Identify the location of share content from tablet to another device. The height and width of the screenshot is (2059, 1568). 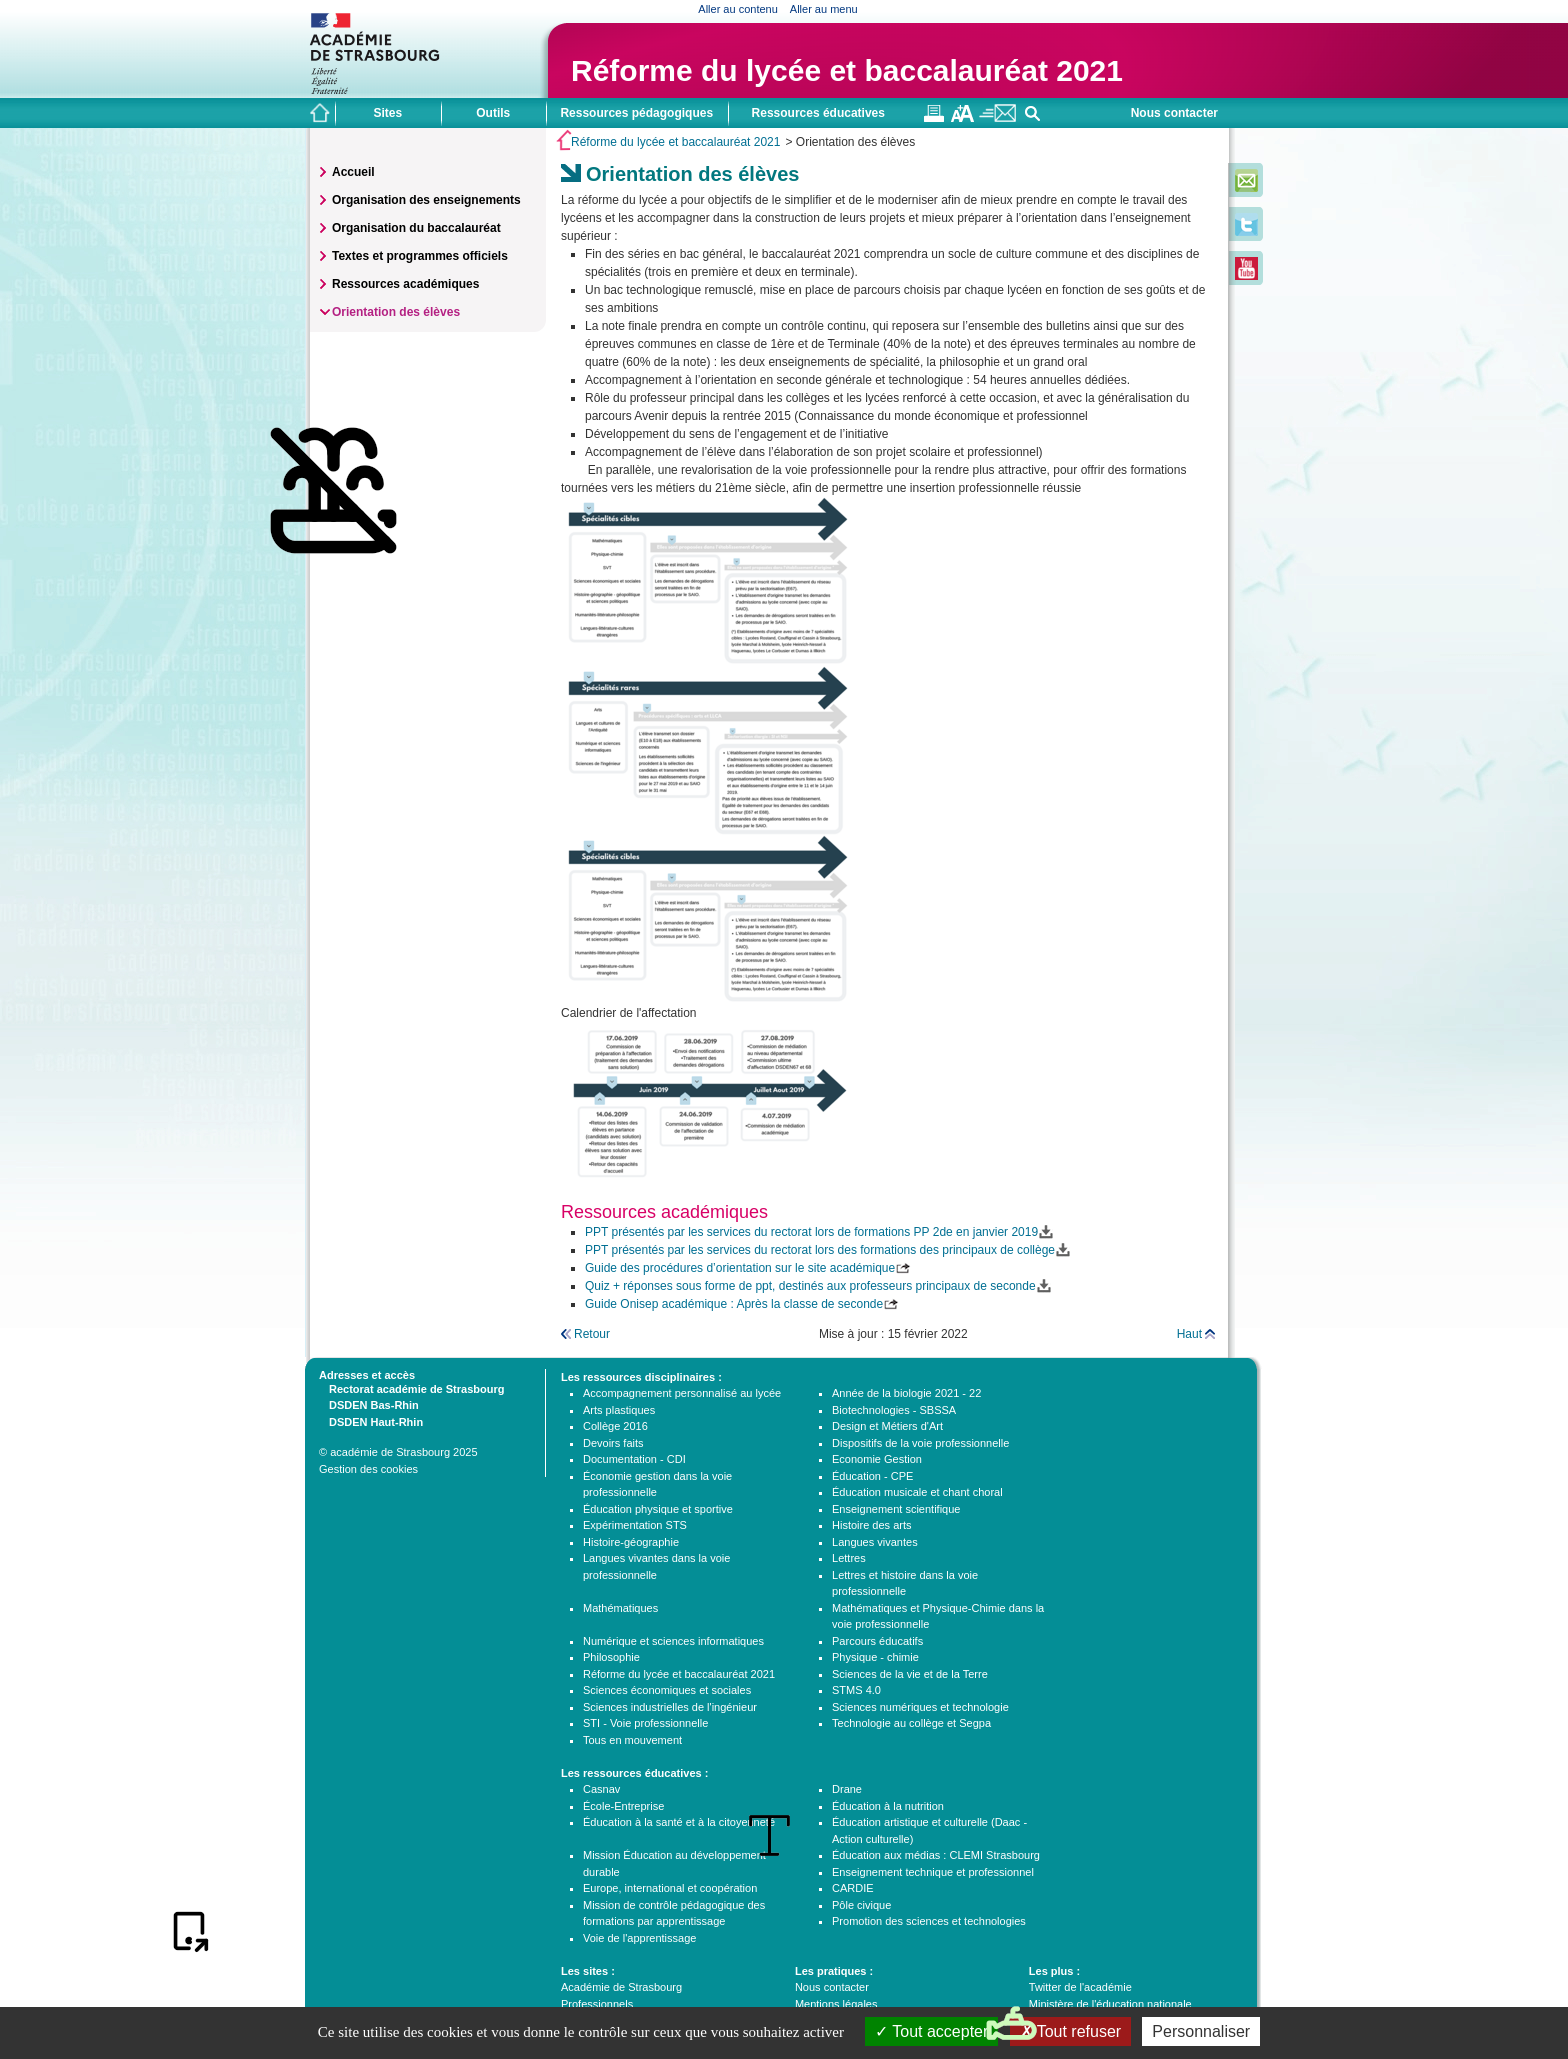
(189, 1931).